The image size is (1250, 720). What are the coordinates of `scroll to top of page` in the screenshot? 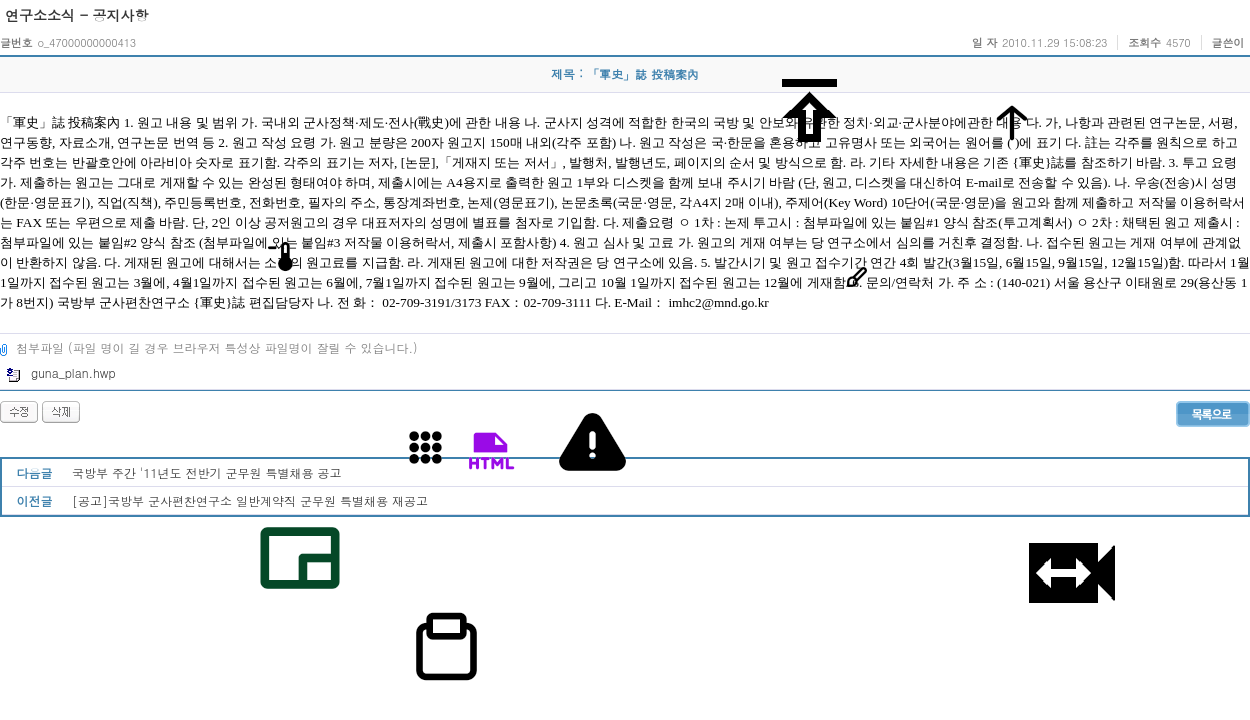 It's located at (1012, 123).